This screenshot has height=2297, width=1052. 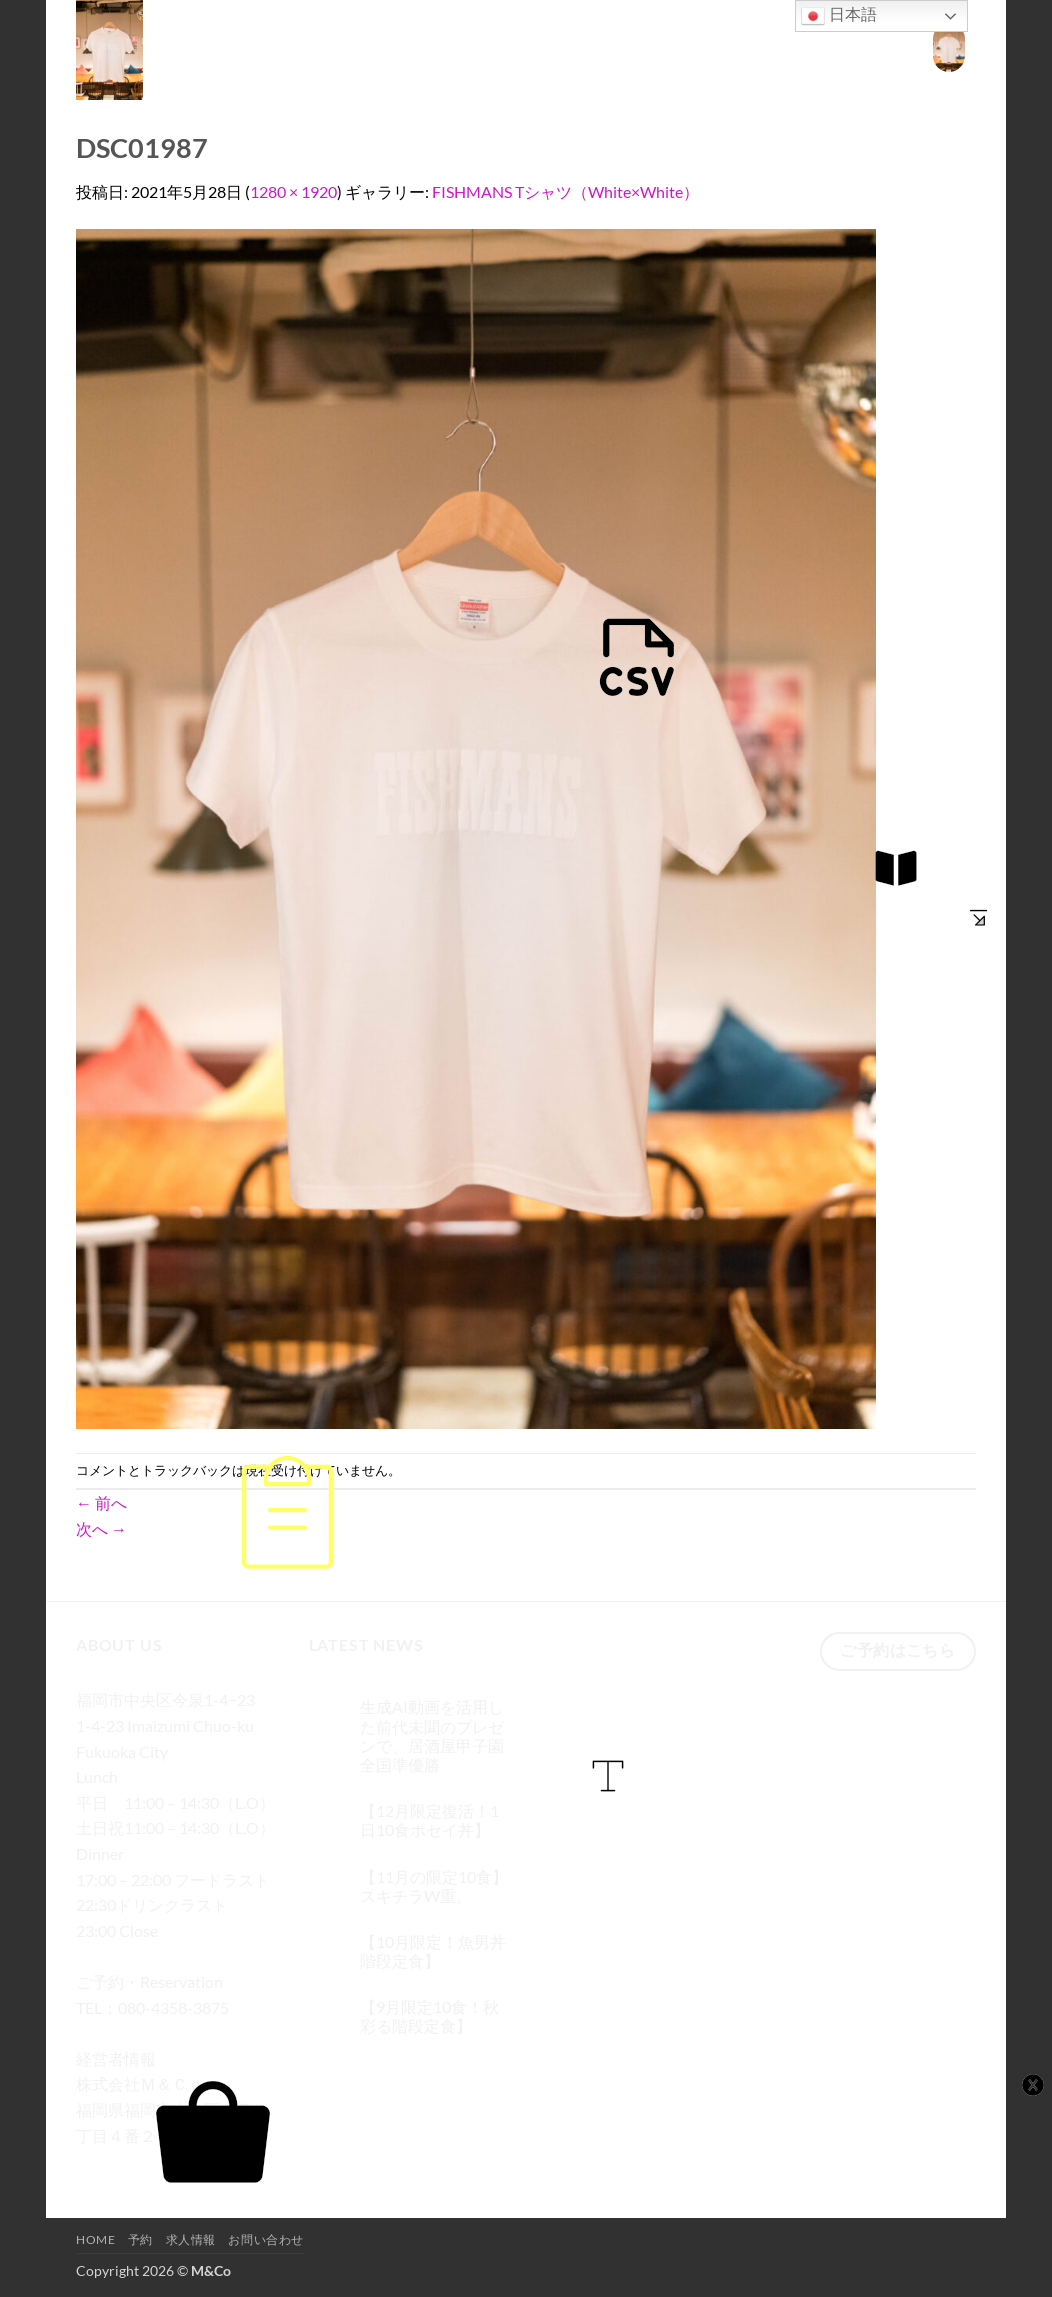 I want to click on view clipboard contents, so click(x=287, y=1514).